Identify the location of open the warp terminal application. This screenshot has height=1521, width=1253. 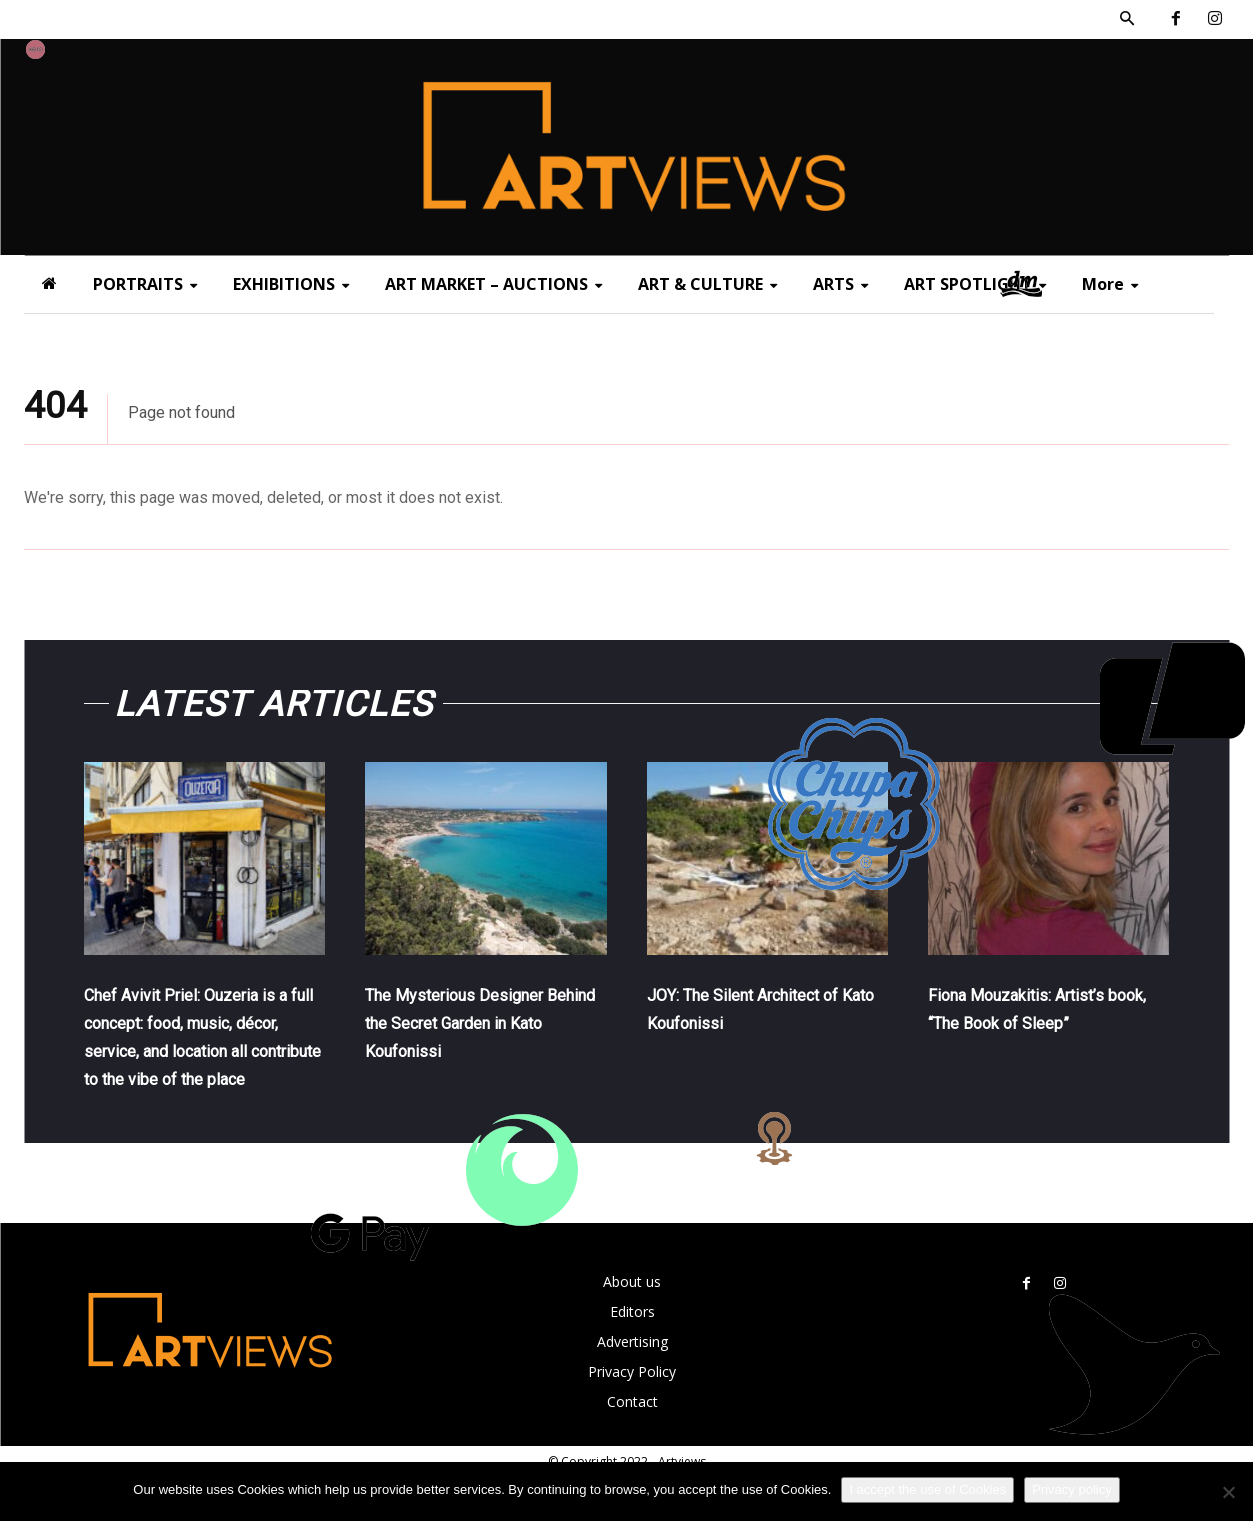
(1172, 698).